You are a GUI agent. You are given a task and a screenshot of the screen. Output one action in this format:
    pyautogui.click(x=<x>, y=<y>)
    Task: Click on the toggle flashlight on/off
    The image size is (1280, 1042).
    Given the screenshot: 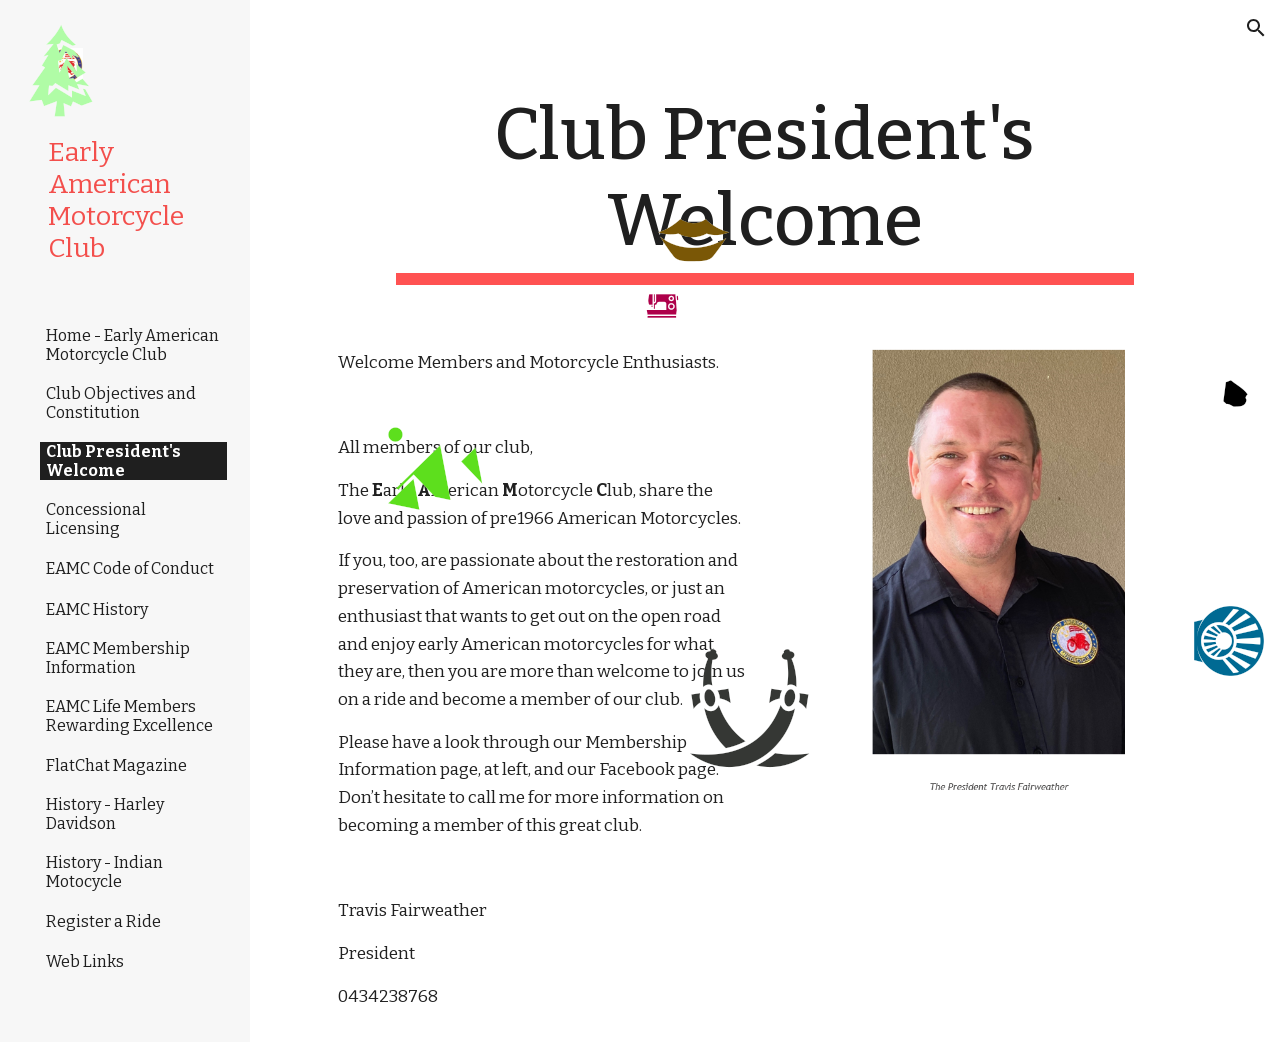 What is the action you would take?
    pyautogui.click(x=1229, y=641)
    